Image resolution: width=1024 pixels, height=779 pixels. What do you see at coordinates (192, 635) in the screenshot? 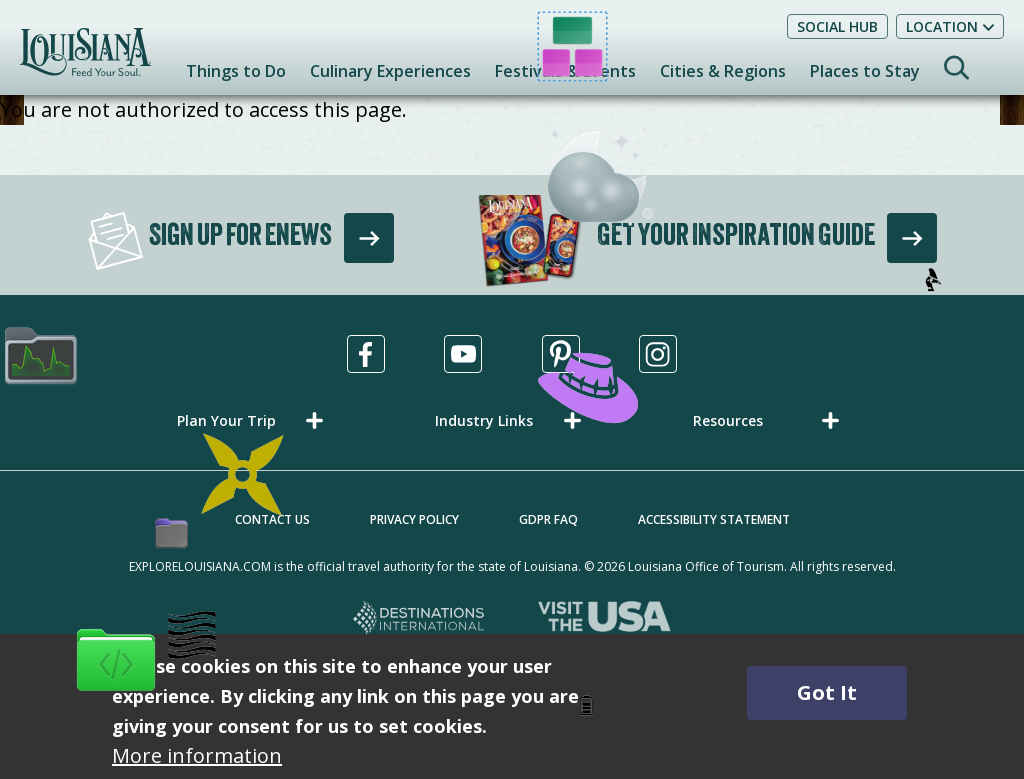
I see `indicates water or fluid dynamics in a game` at bounding box center [192, 635].